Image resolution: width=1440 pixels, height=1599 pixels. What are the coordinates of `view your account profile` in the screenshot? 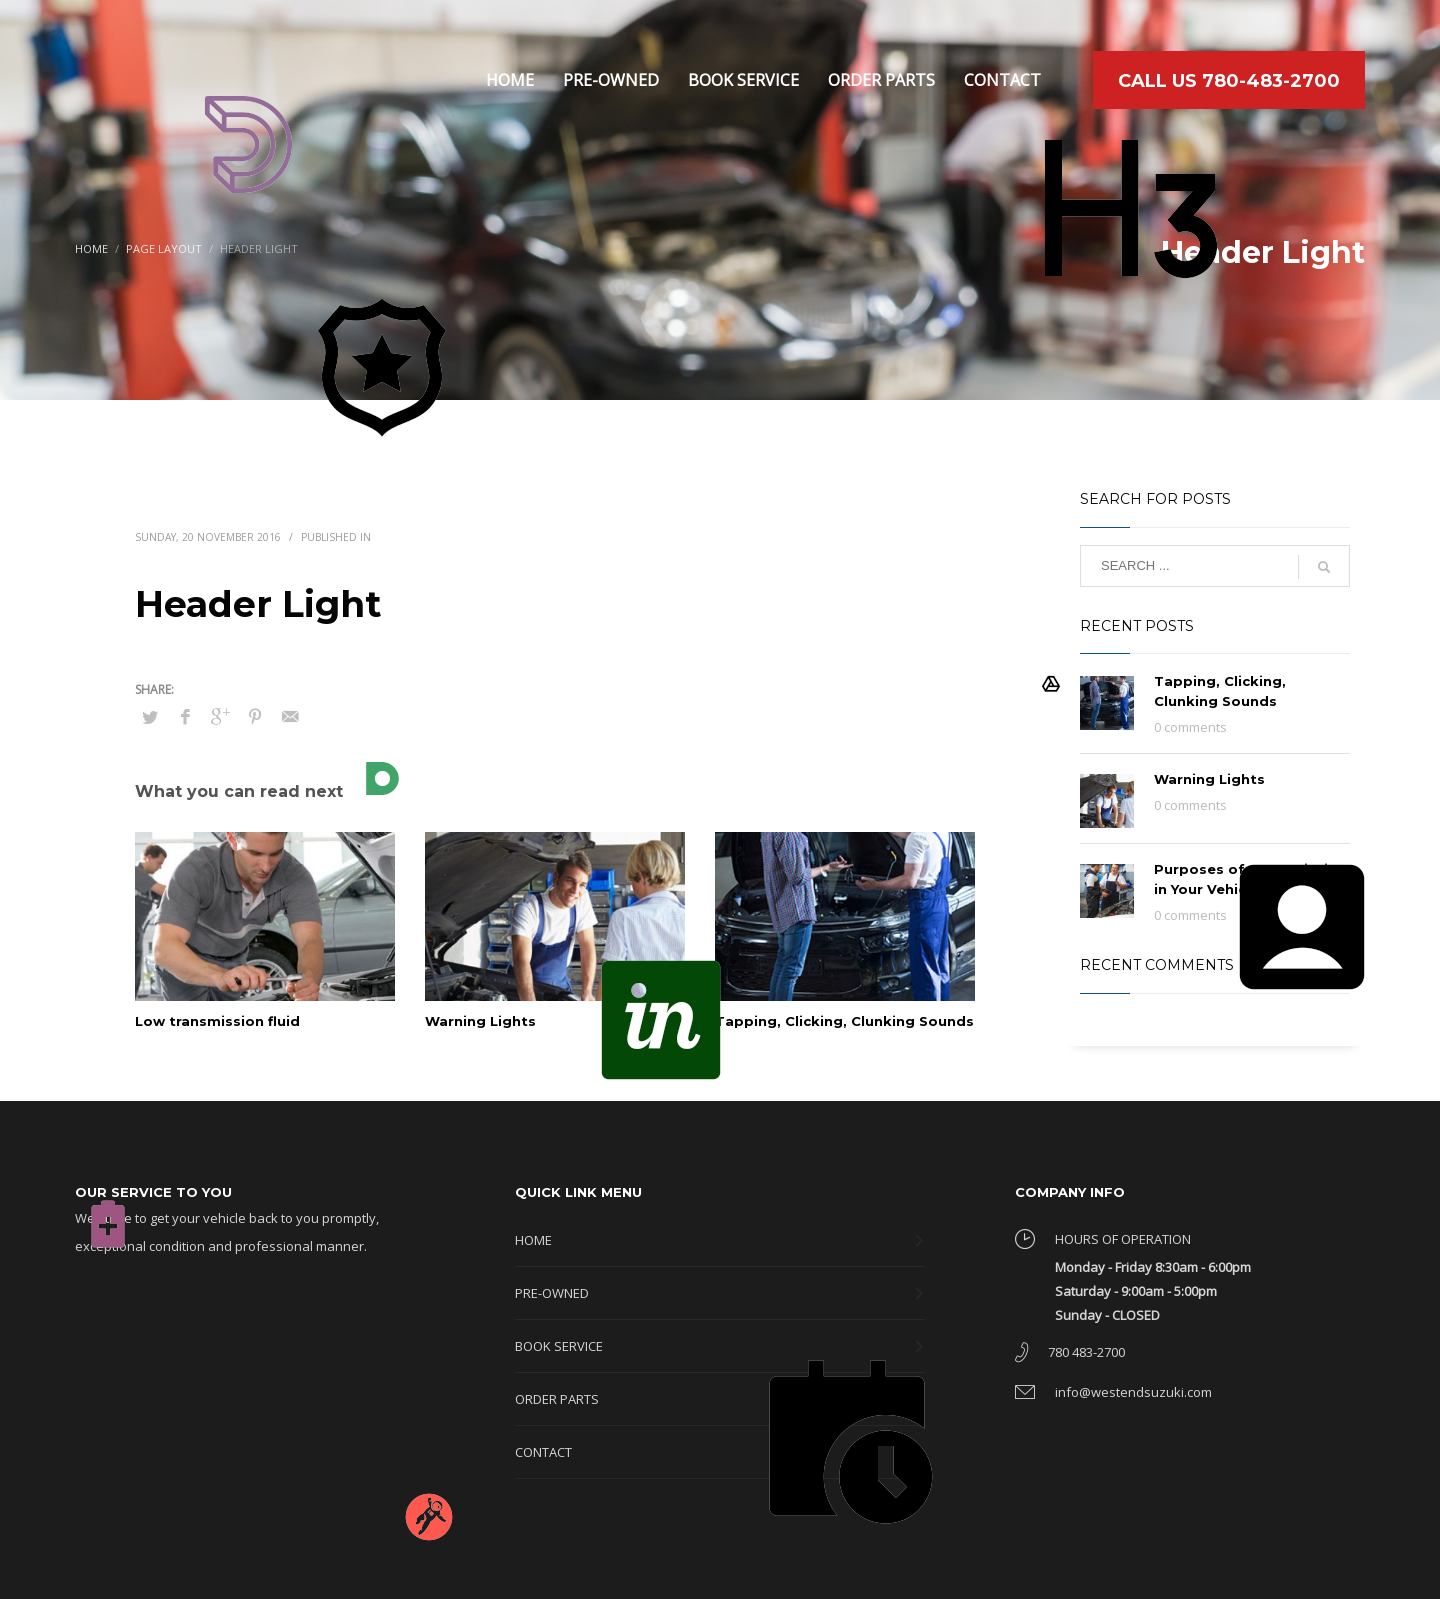 It's located at (1302, 927).